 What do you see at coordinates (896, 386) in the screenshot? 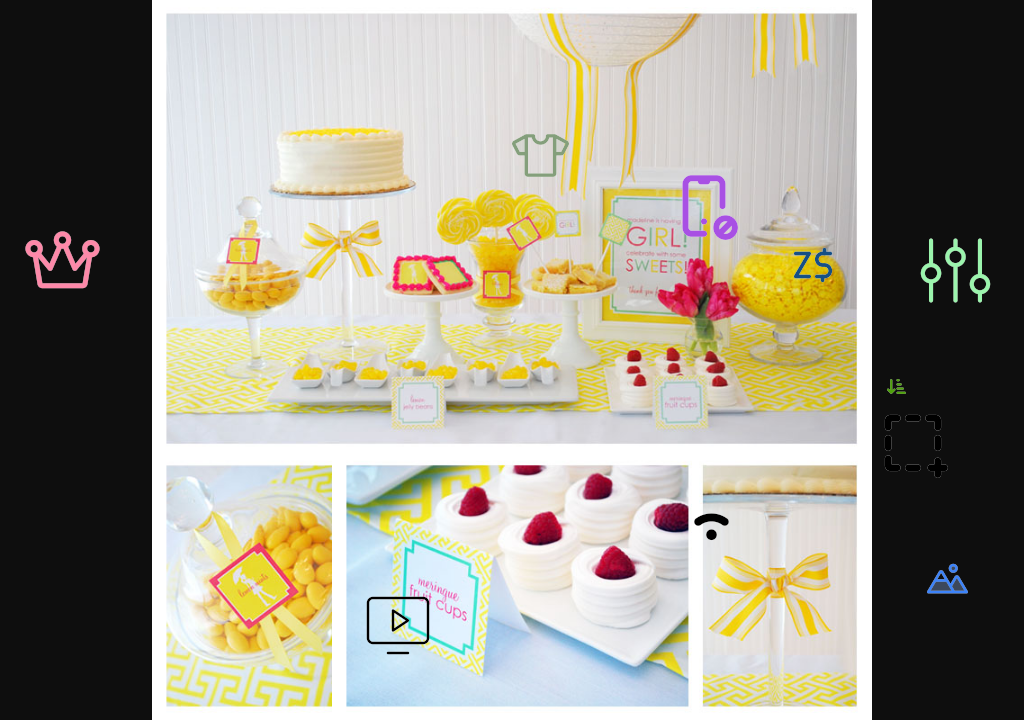
I see `sort items in ascending order` at bounding box center [896, 386].